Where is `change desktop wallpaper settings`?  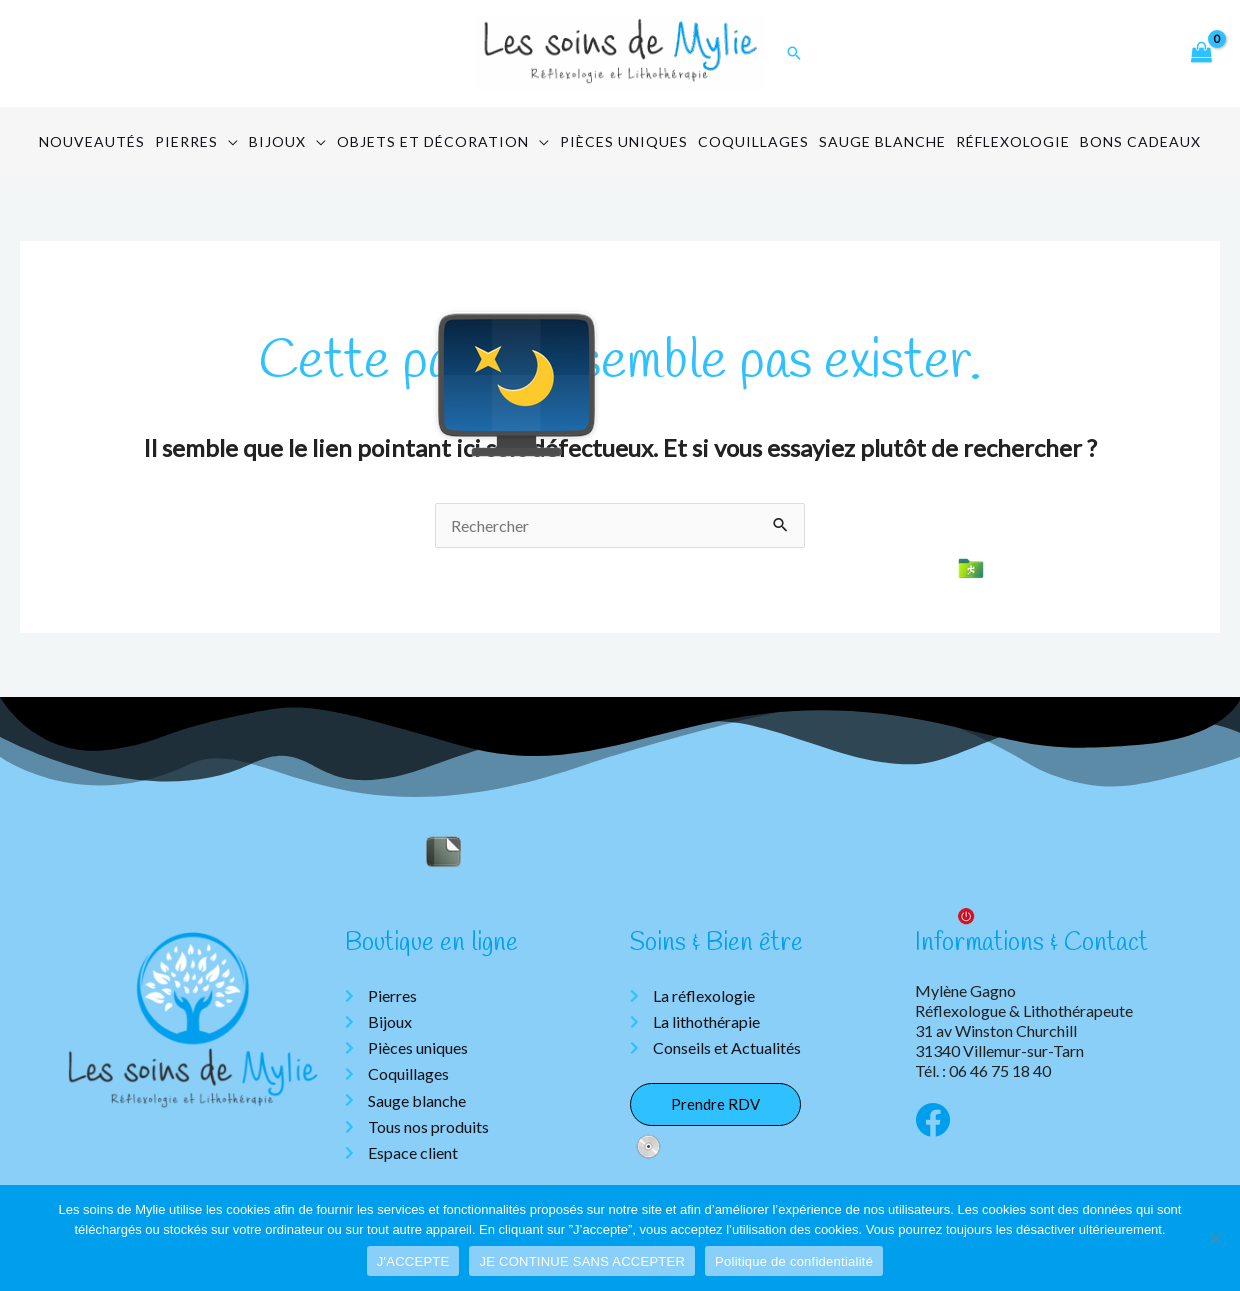
change desktop wallpaper settings is located at coordinates (443, 850).